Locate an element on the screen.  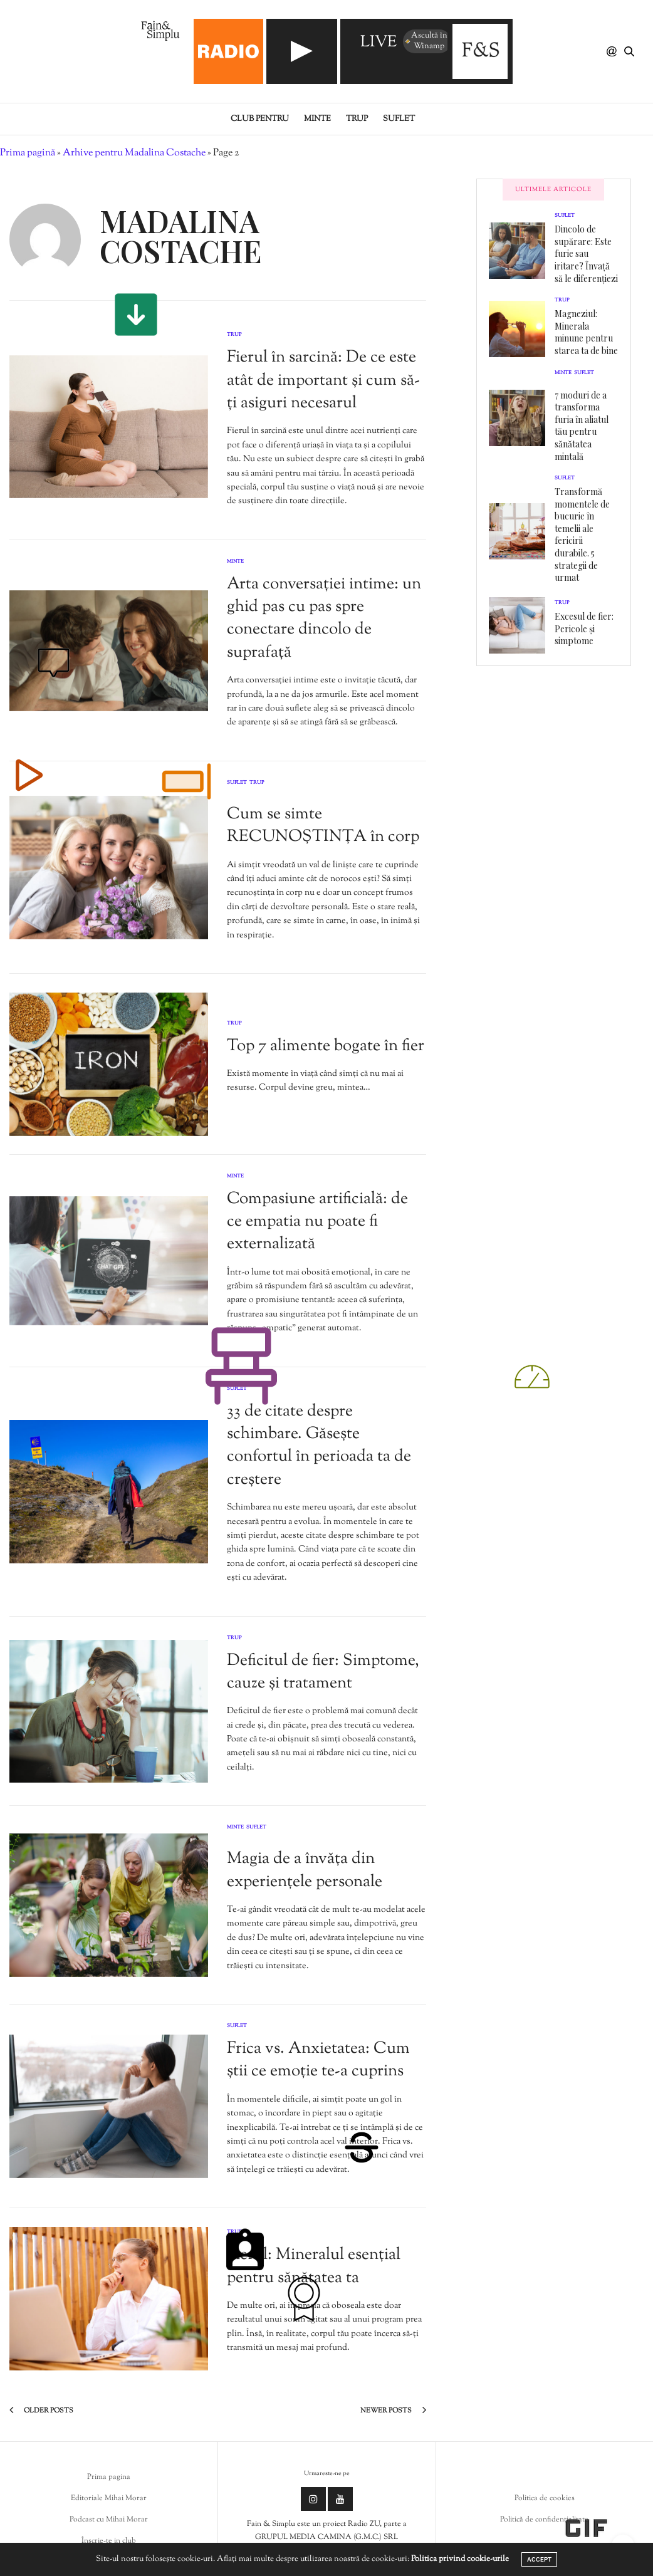
align content to the right is located at coordinates (187, 781).